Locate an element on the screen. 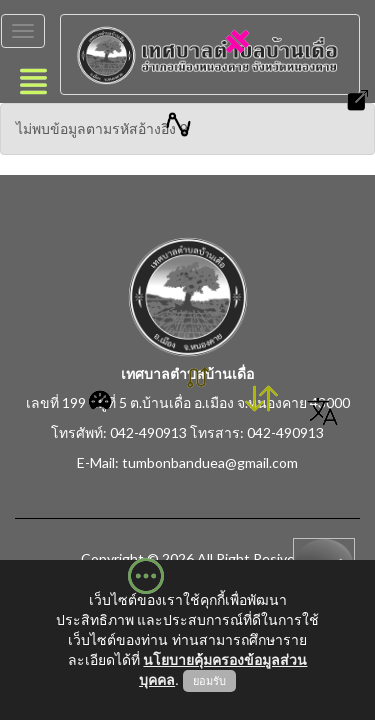 Image resolution: width=375 pixels, height=720 pixels. open navigation menu is located at coordinates (33, 81).